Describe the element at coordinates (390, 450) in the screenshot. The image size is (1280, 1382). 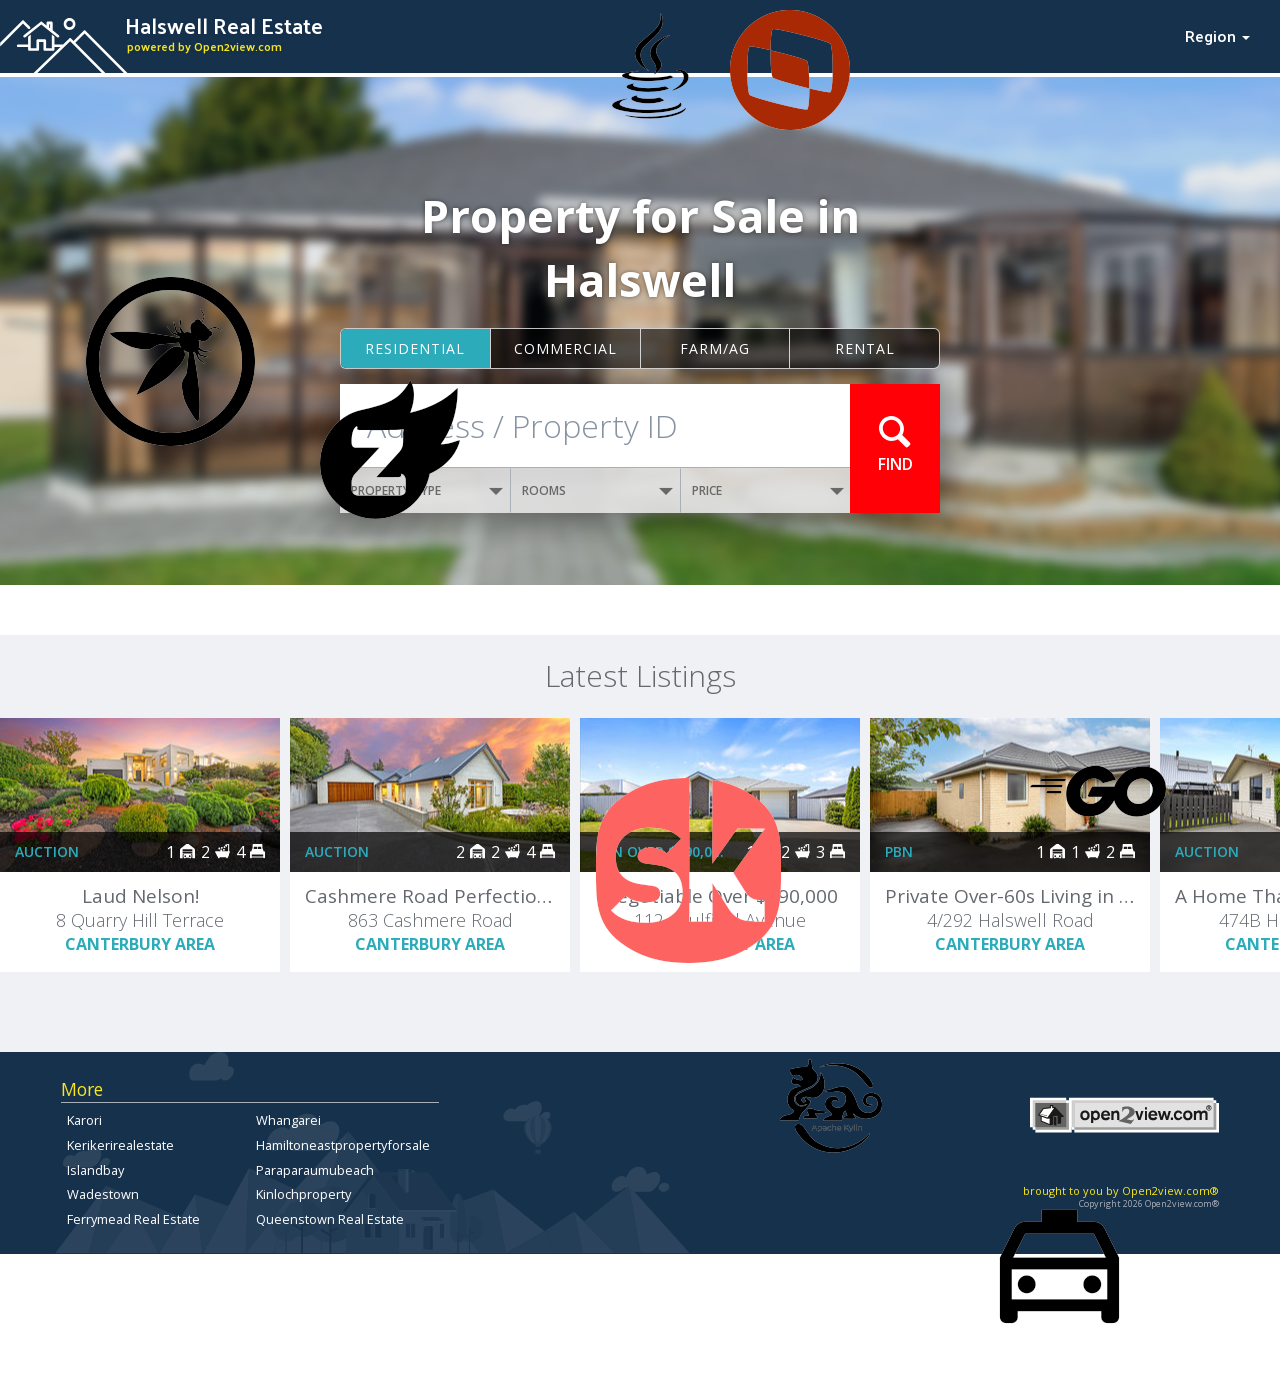
I see `visit ZCOOL design community` at that location.